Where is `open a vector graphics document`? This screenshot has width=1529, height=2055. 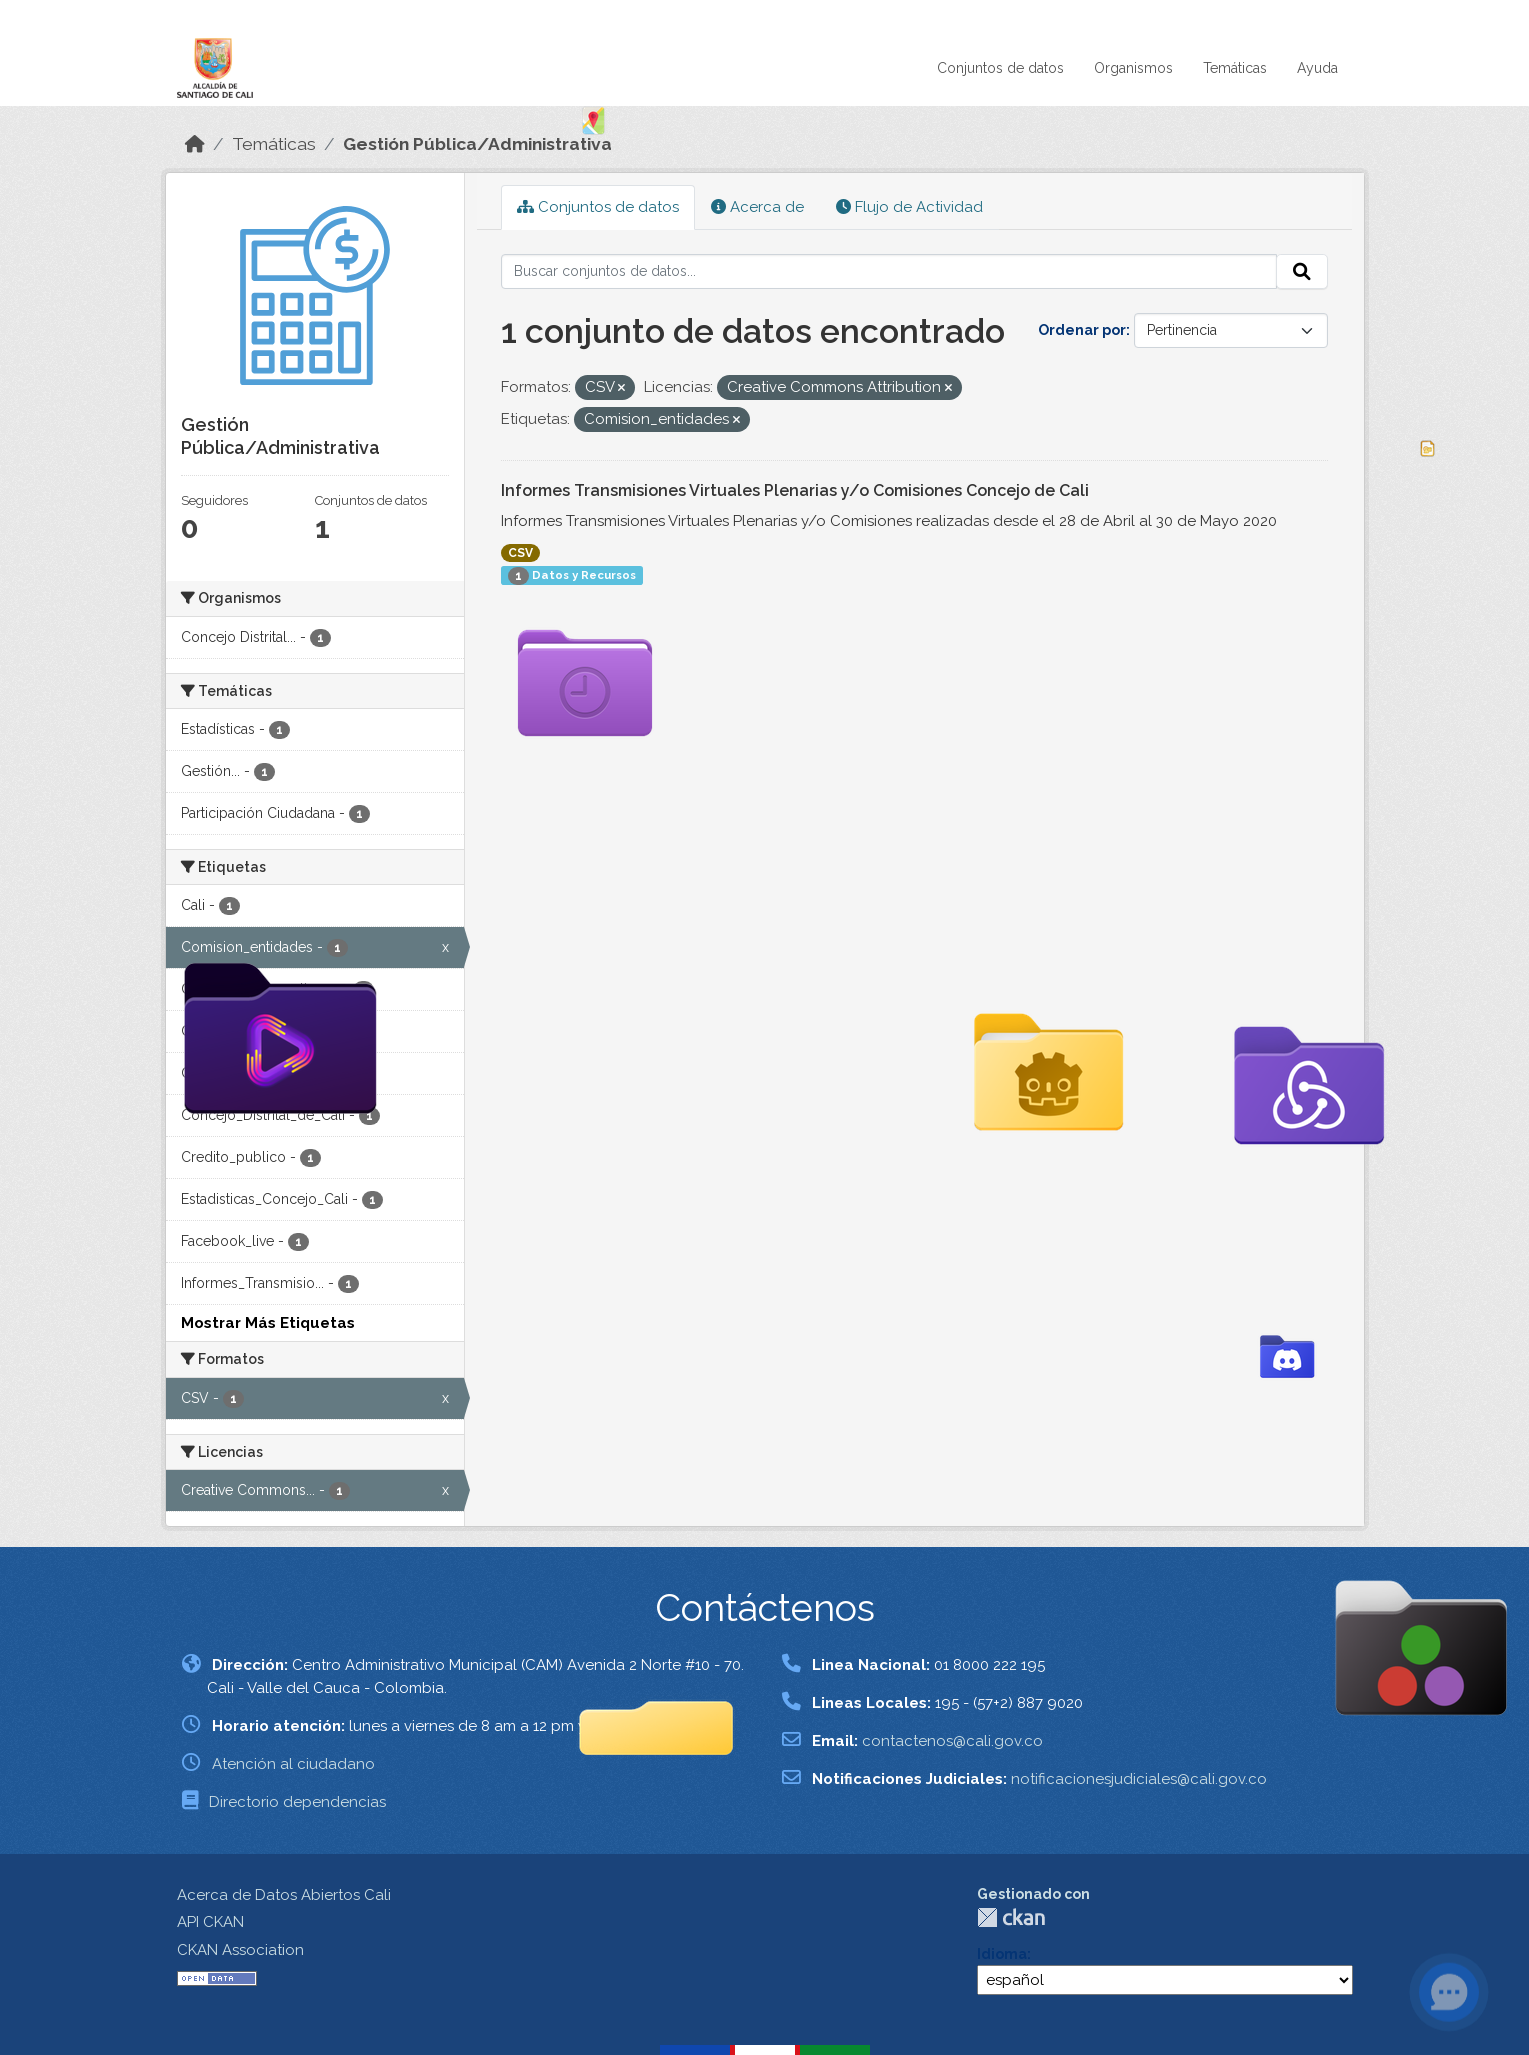 open a vector graphics document is located at coordinates (1427, 448).